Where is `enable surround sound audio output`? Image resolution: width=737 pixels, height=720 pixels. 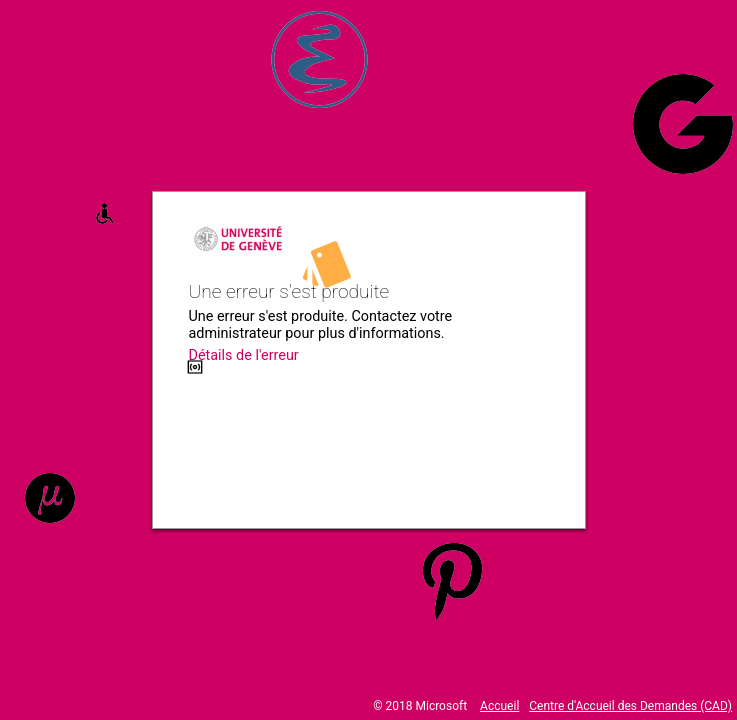 enable surround sound audio output is located at coordinates (195, 367).